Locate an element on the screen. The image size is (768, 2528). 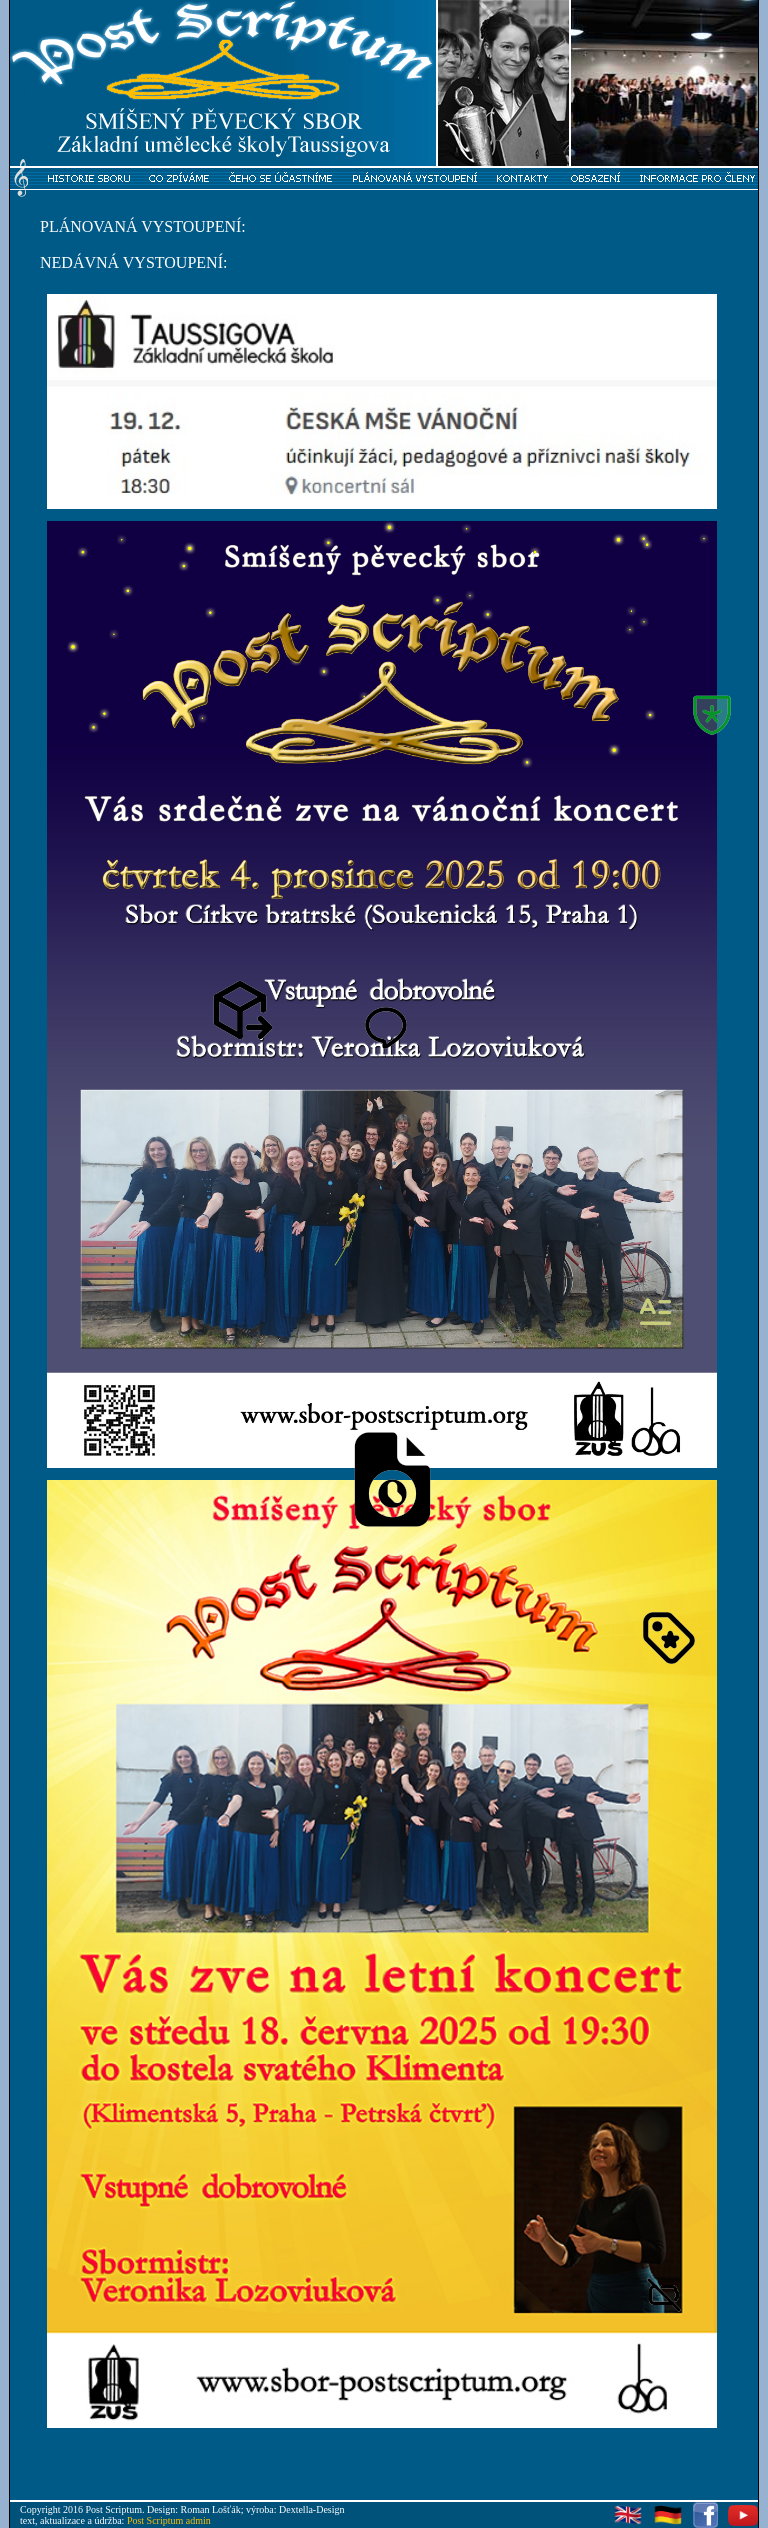
battery unavailable or disconnected is located at coordinates (664, 2295).